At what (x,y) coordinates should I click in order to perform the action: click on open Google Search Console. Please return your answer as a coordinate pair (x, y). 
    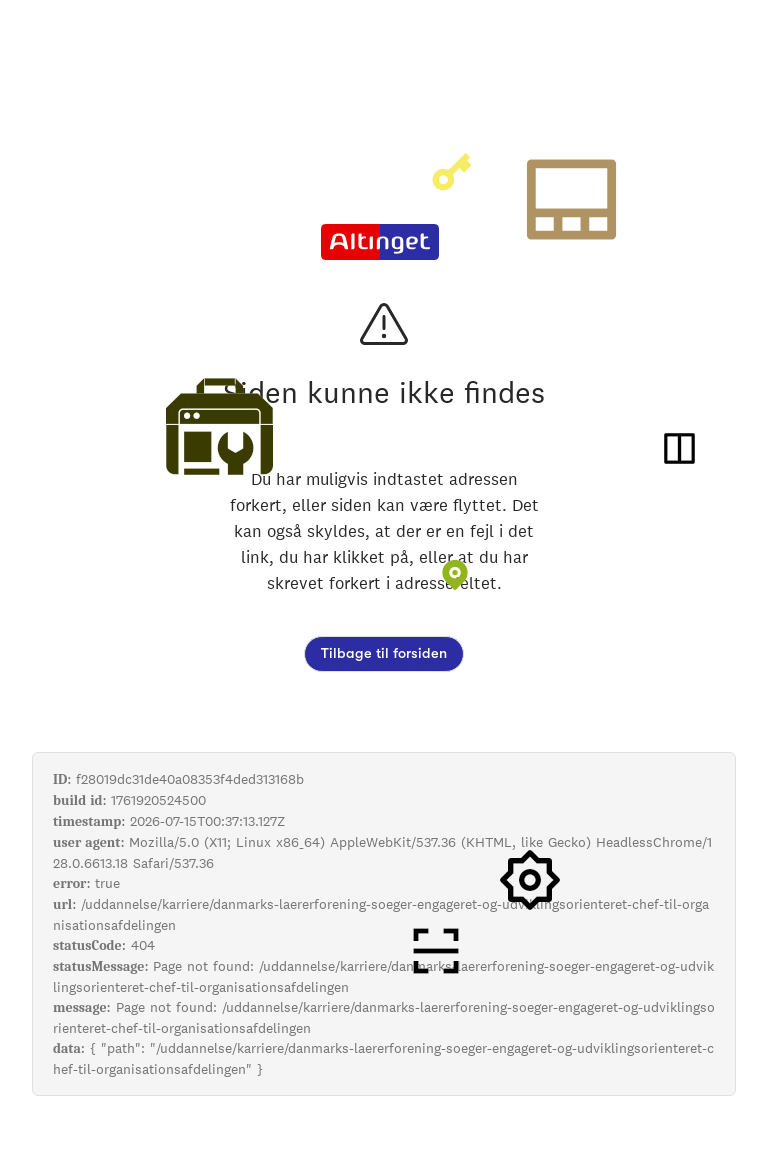
    Looking at the image, I should click on (219, 426).